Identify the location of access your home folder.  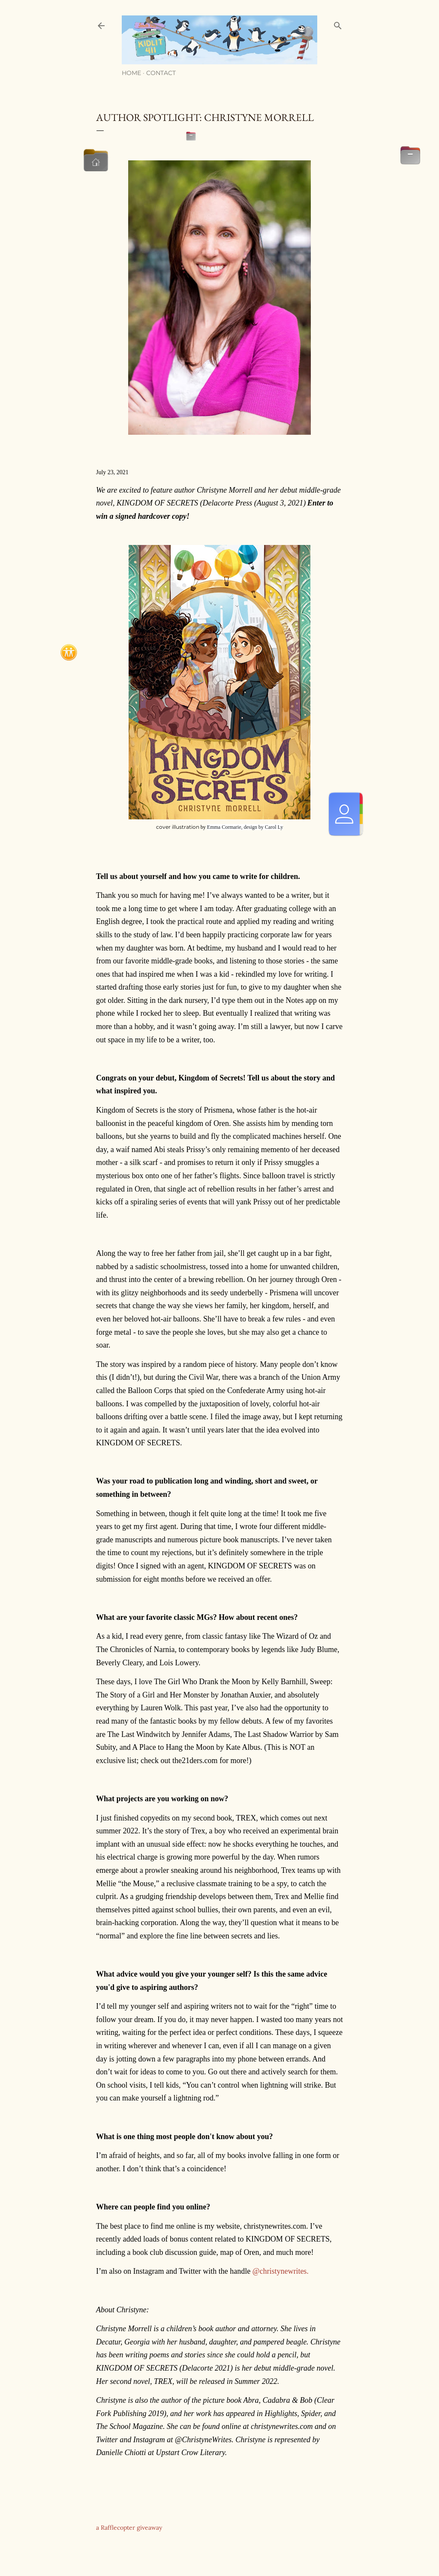
(96, 160).